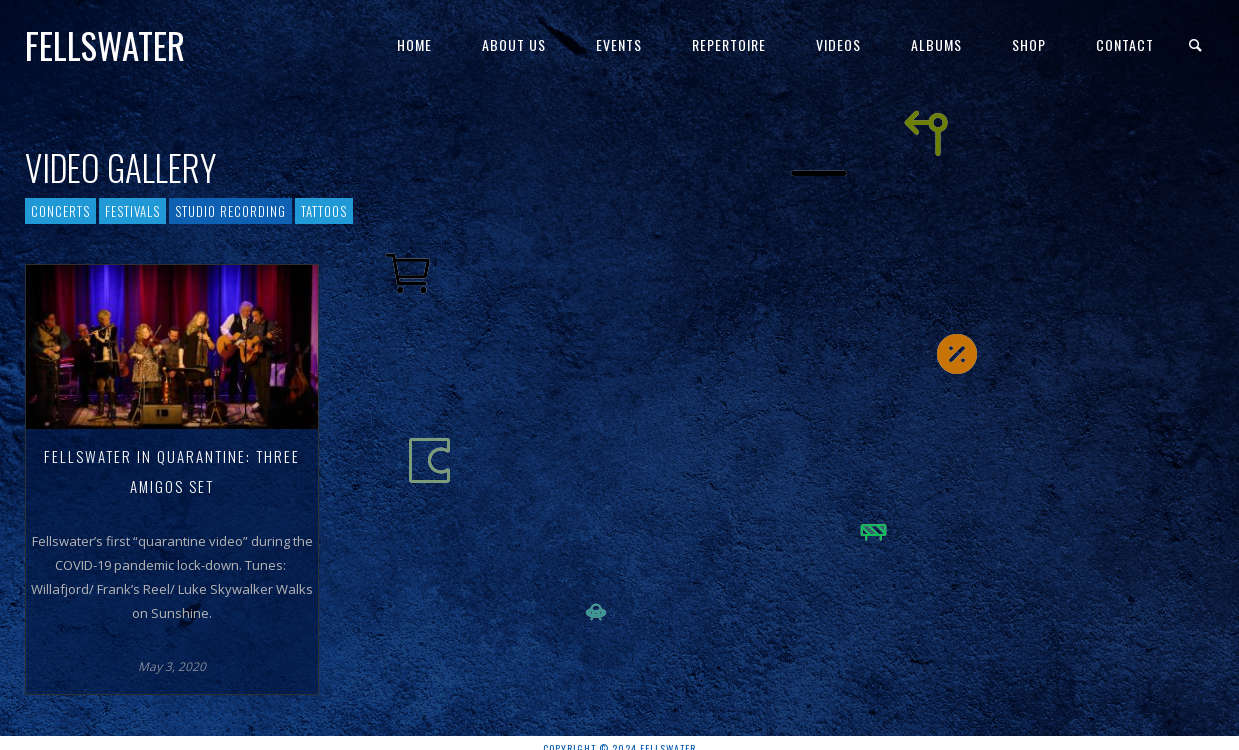  Describe the element at coordinates (873, 531) in the screenshot. I see `indicates a blocked or restricted area` at that location.